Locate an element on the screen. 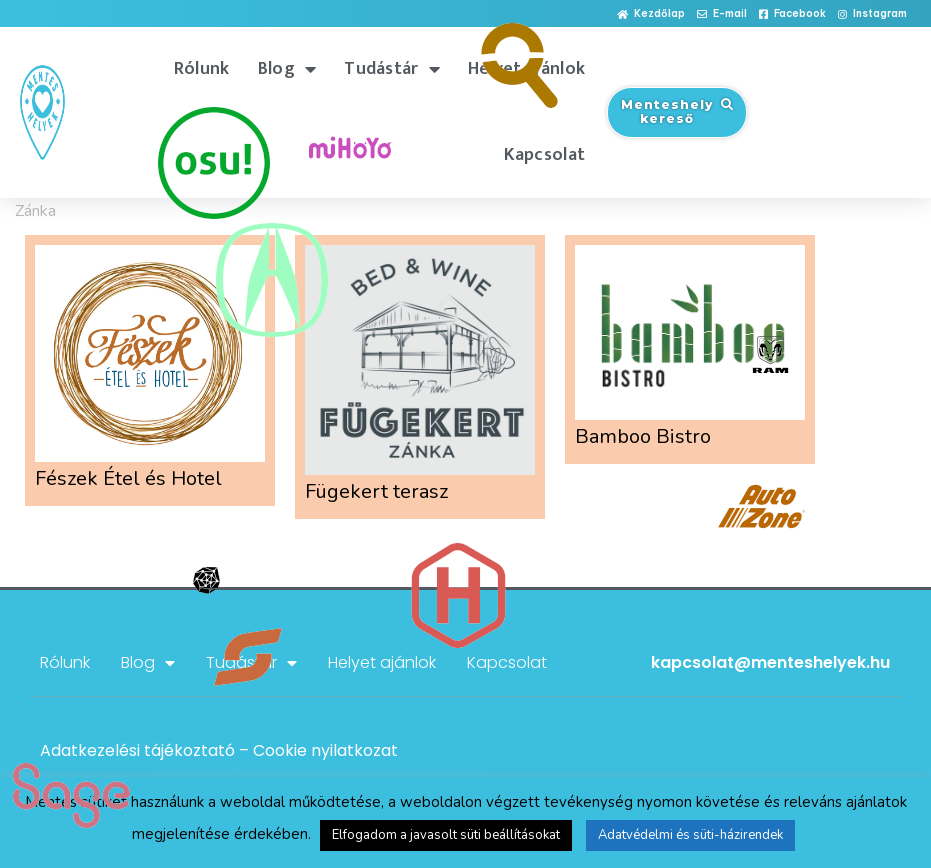 The height and width of the screenshot is (868, 931). open Startpage private search engine is located at coordinates (519, 65).